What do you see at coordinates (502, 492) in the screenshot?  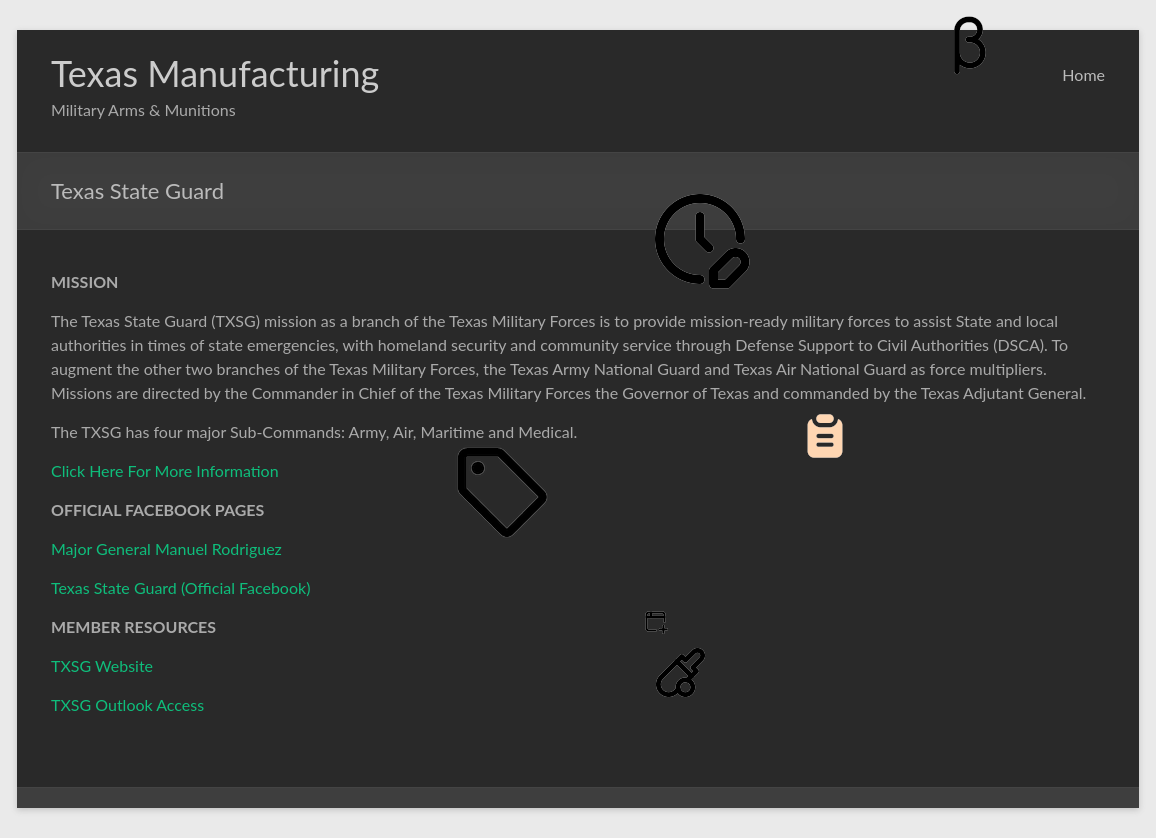 I see `add or view tags for an item` at bounding box center [502, 492].